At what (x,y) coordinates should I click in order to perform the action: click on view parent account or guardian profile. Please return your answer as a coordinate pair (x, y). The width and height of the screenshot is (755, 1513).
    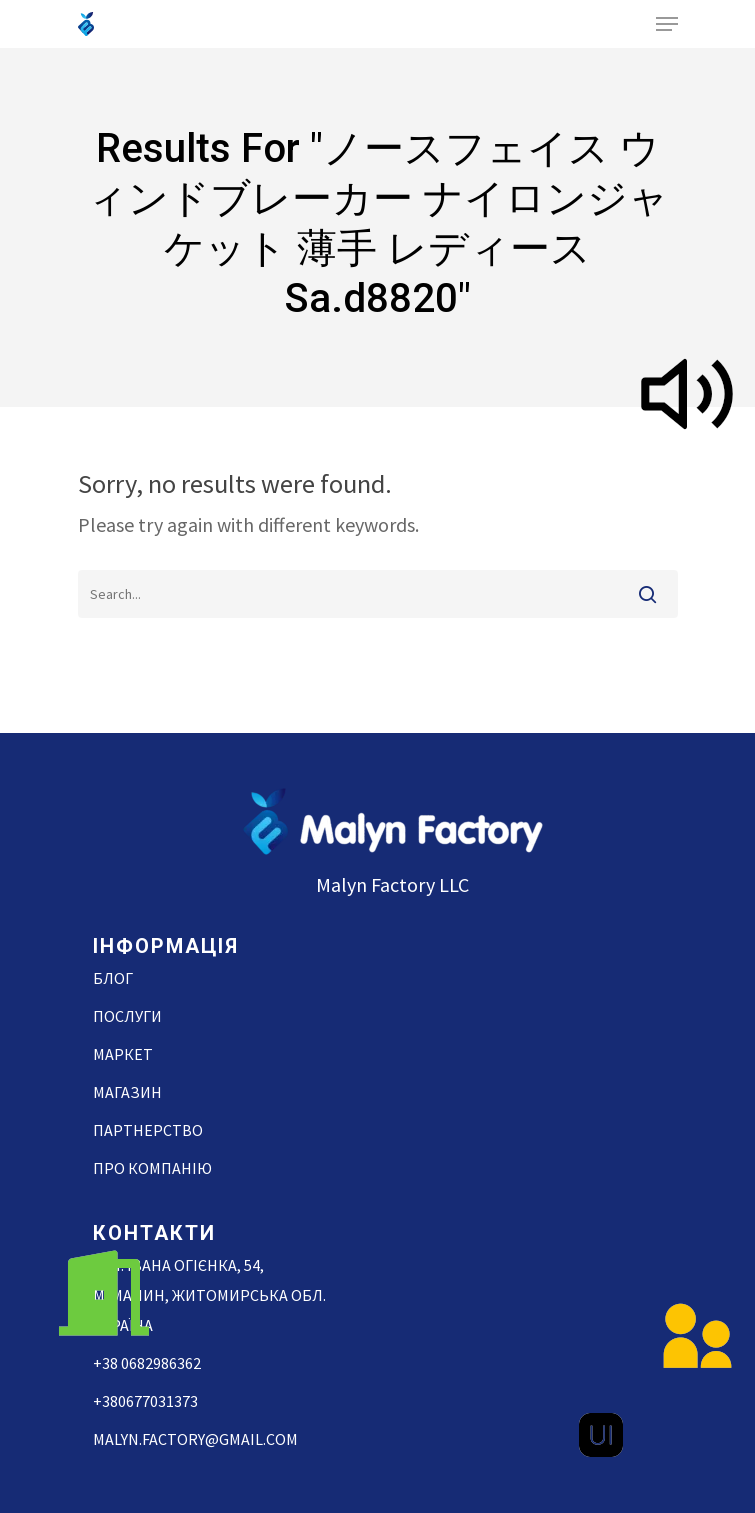
    Looking at the image, I should click on (697, 1337).